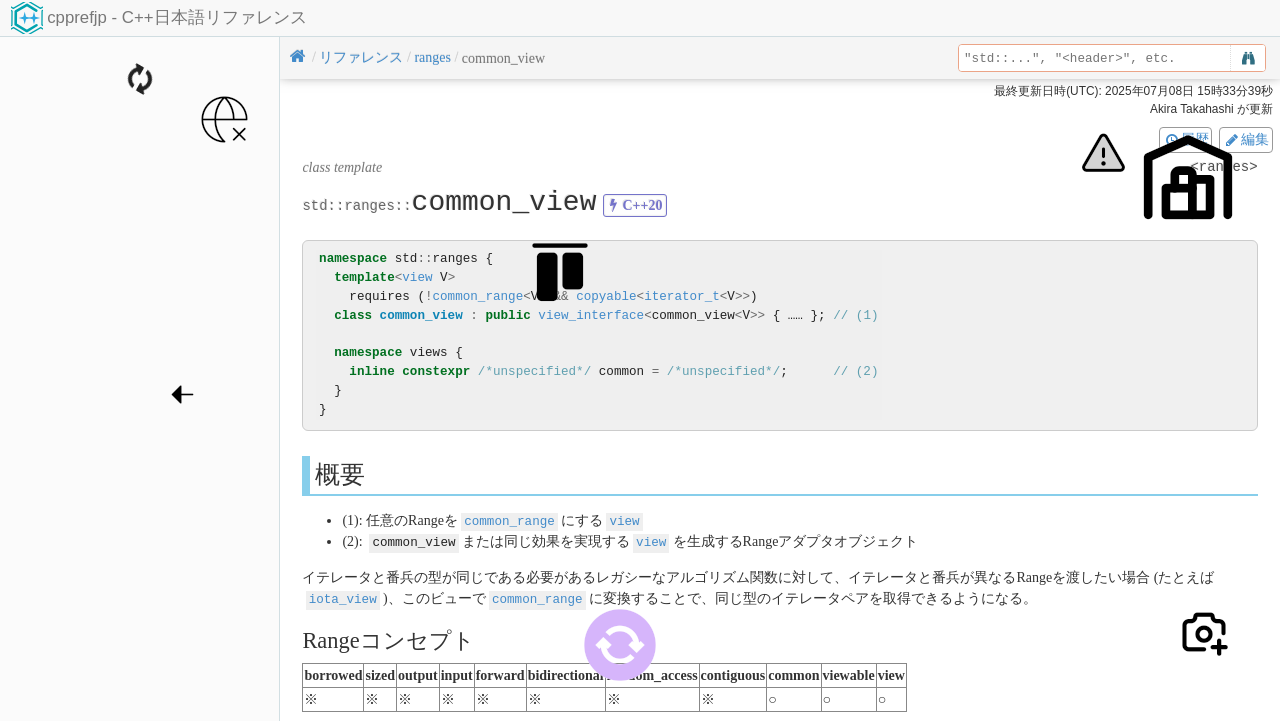 The height and width of the screenshot is (721, 1280). Describe the element at coordinates (224, 119) in the screenshot. I see `no internet connection` at that location.